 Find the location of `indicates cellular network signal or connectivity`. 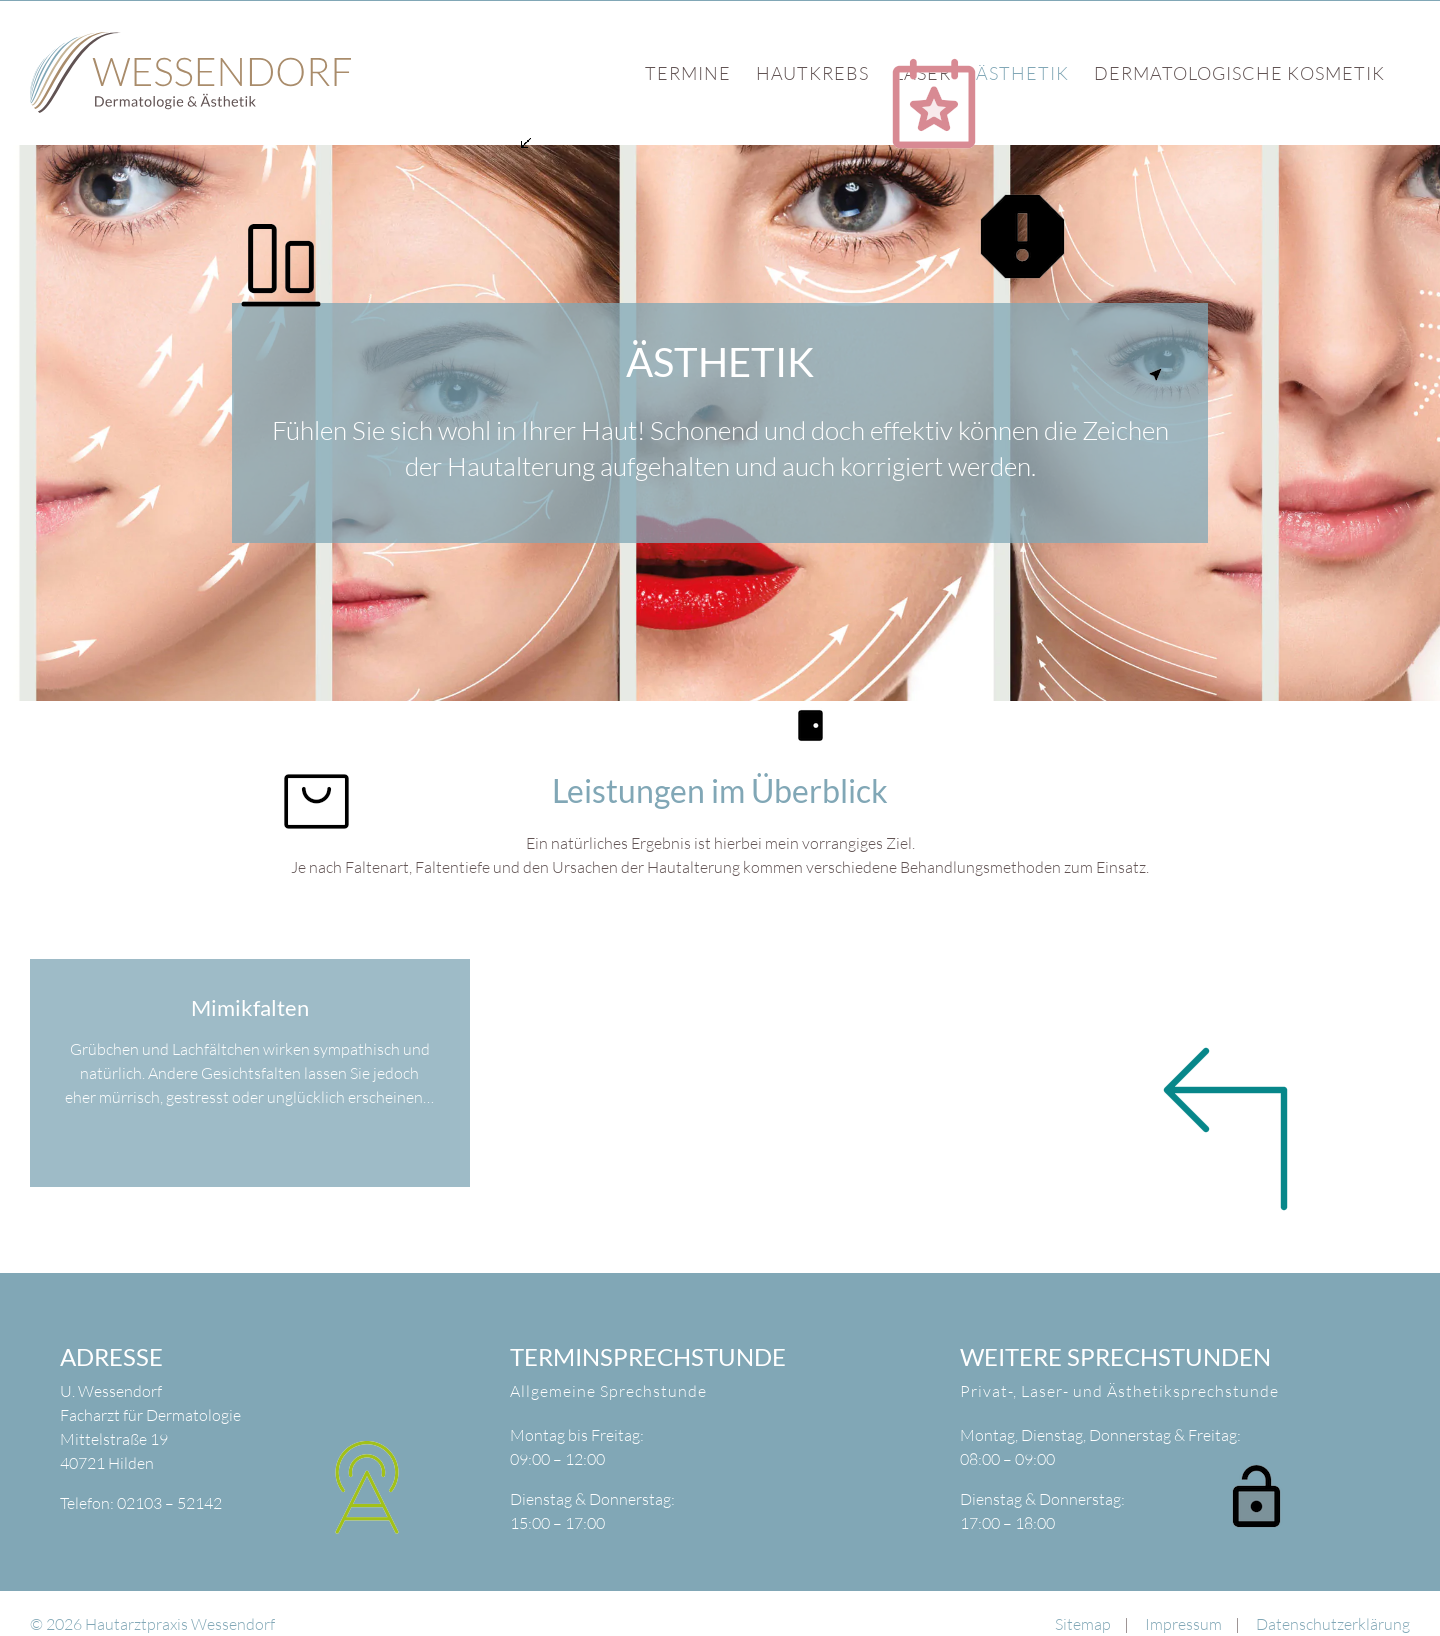

indicates cellular network signal or connectivity is located at coordinates (367, 1489).